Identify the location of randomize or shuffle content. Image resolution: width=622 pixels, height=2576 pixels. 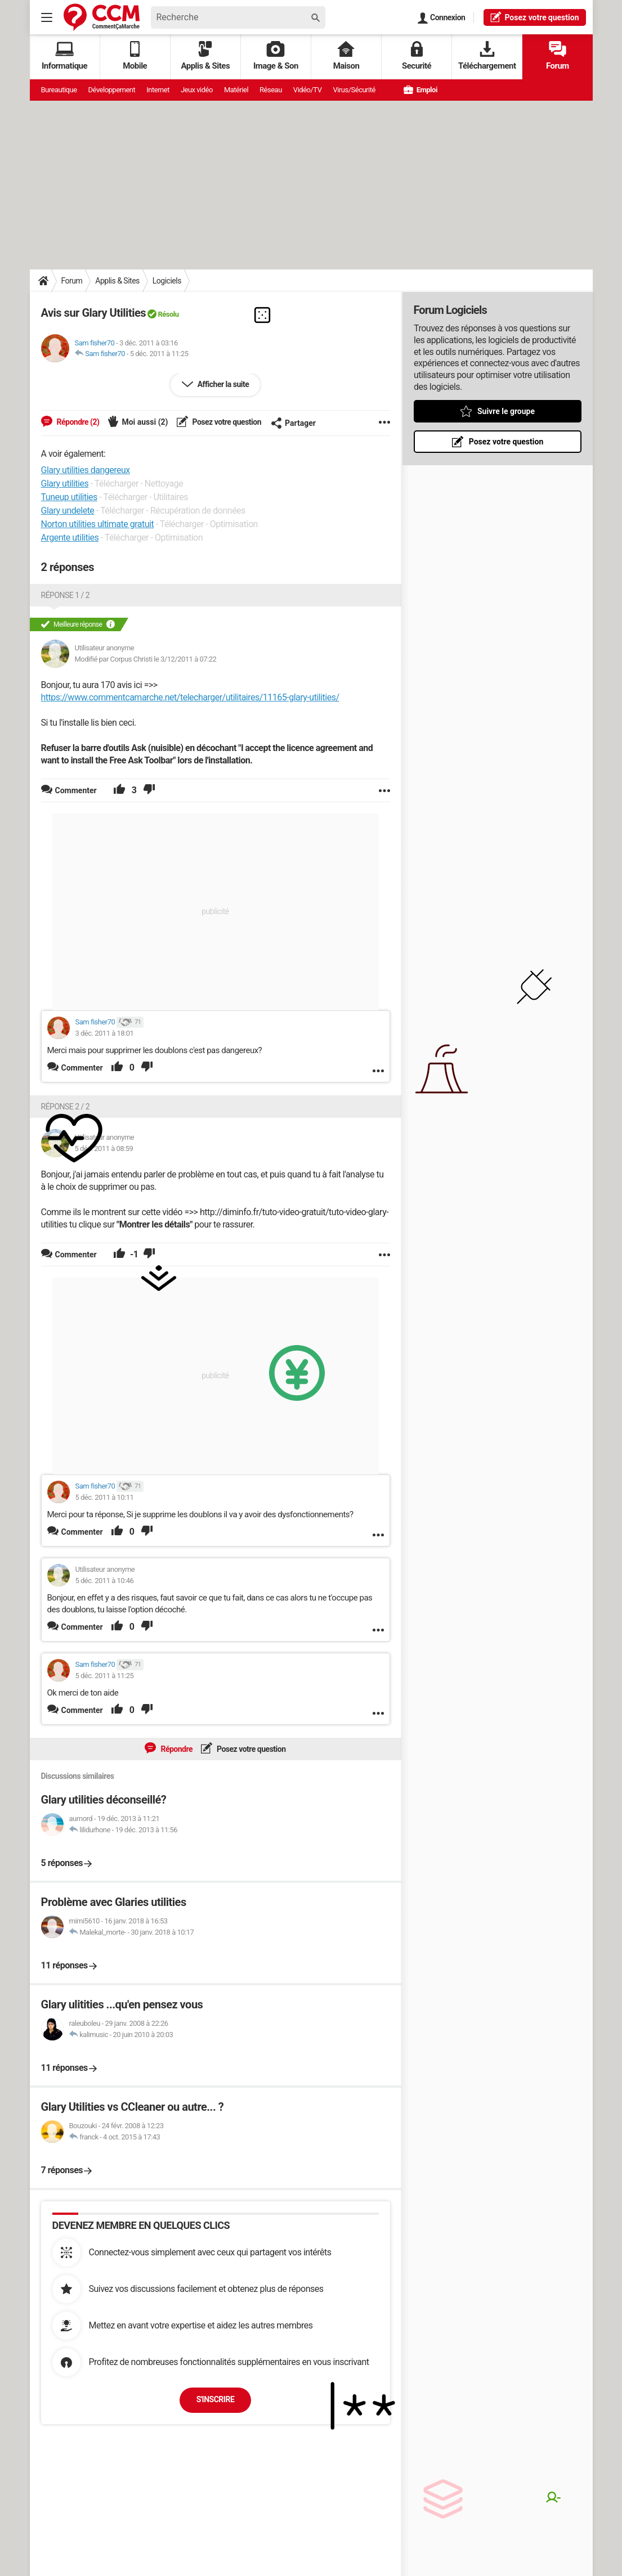
(262, 315).